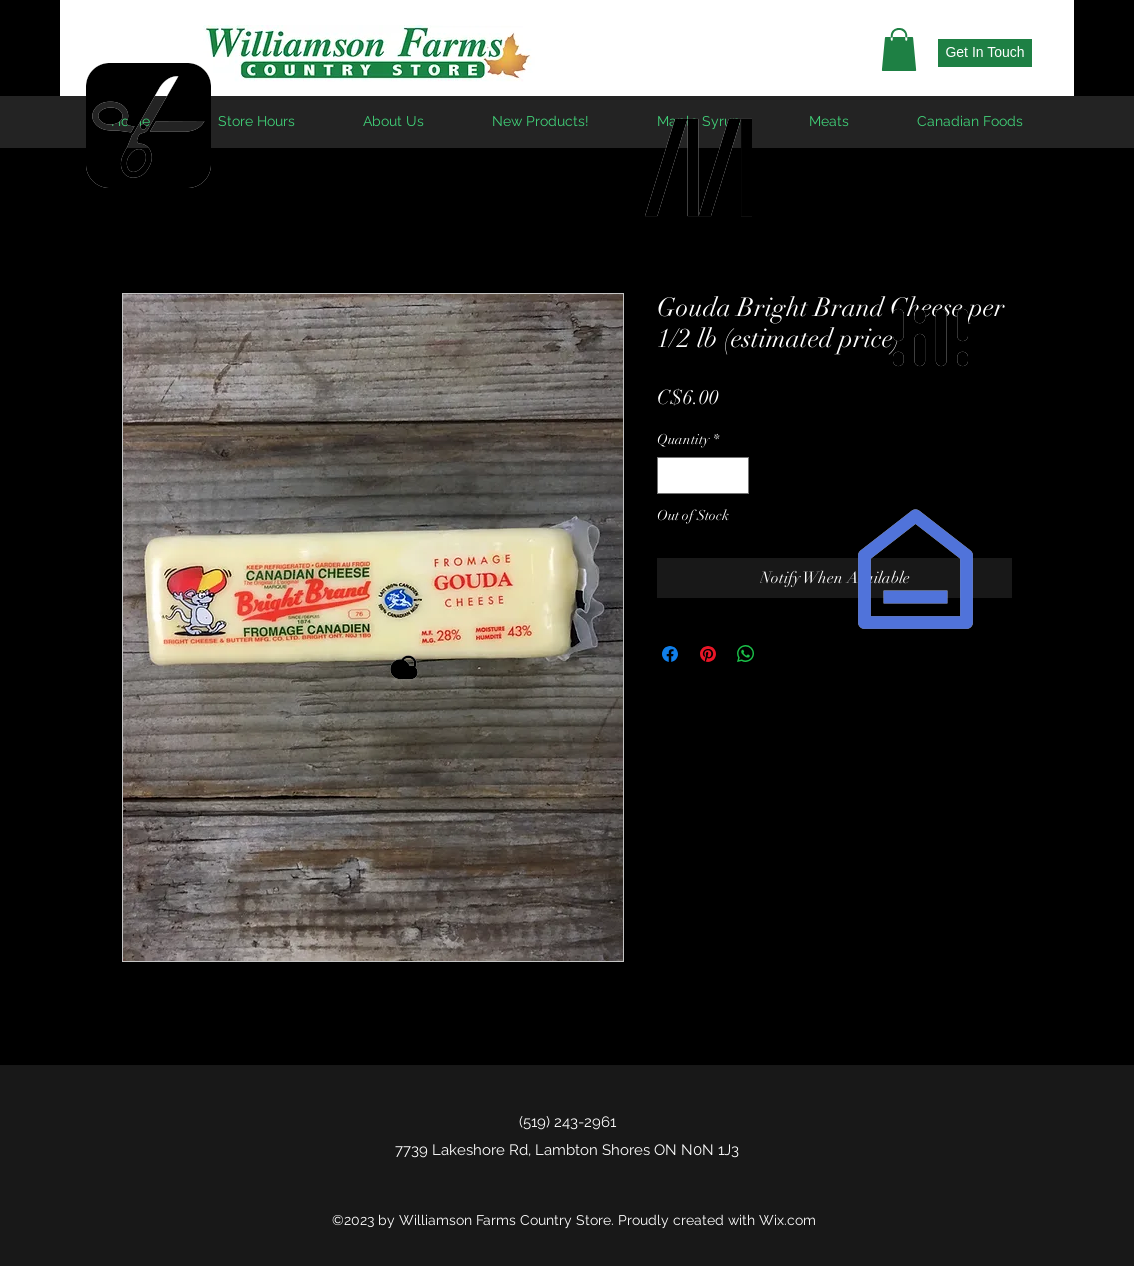 This screenshot has height=1266, width=1134. I want to click on scrollreveal javascript library logo, so click(930, 337).